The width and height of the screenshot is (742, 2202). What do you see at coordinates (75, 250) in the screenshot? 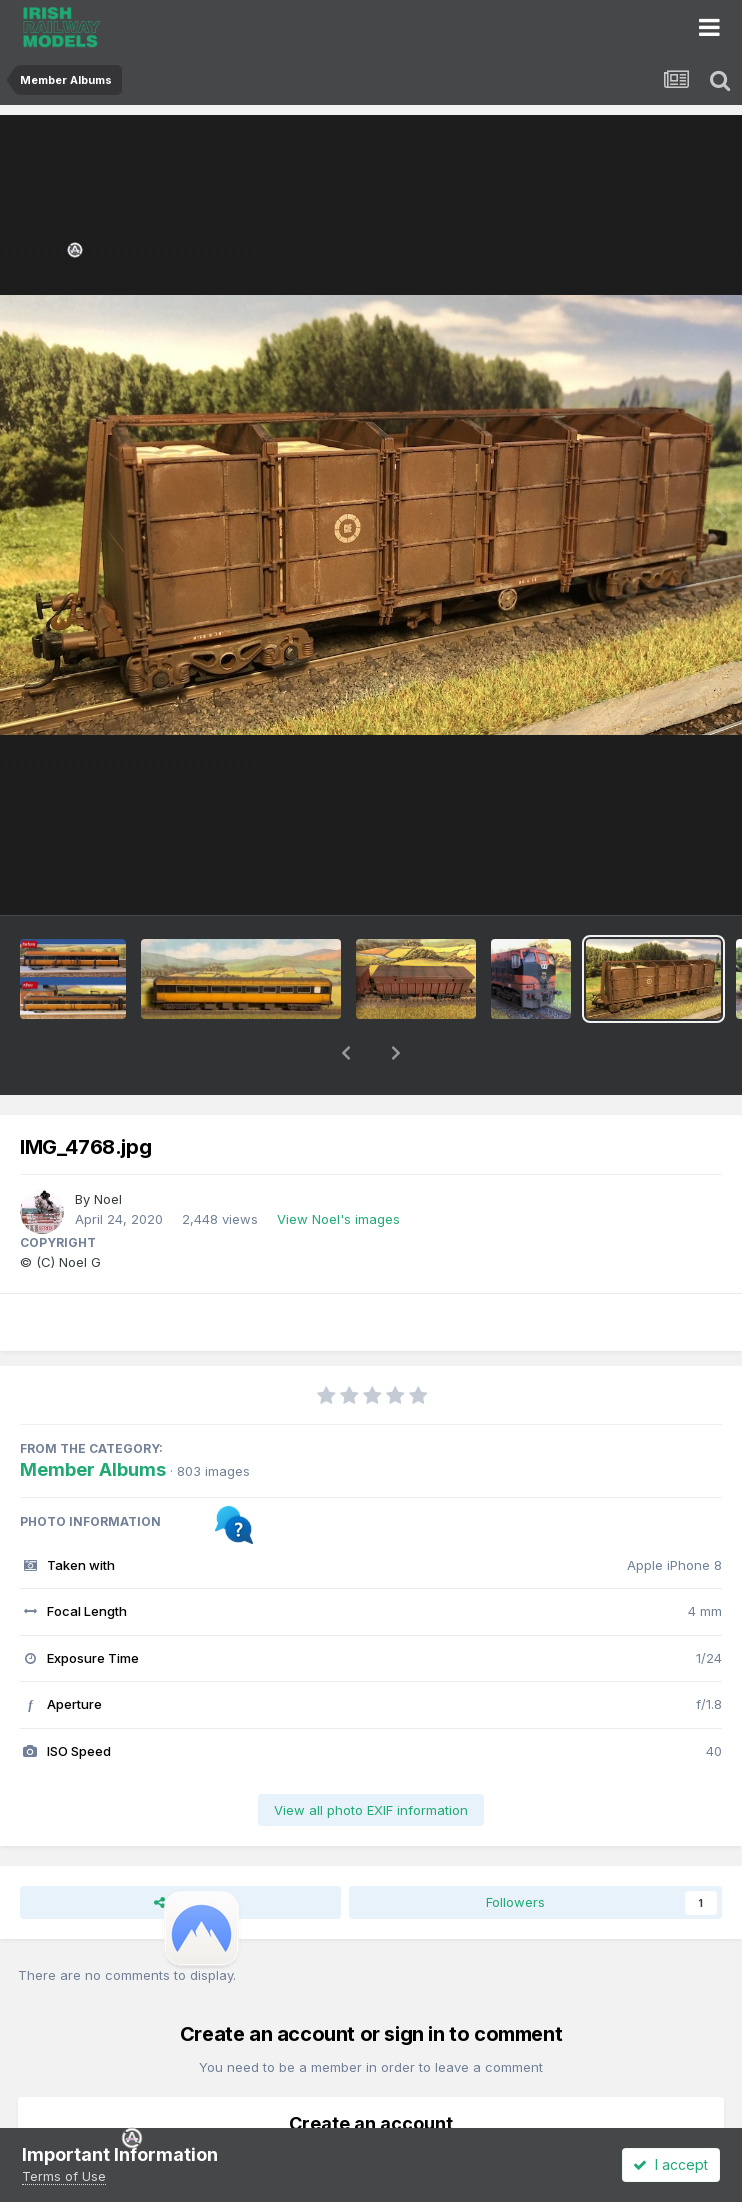
I see `check for available system updates` at bounding box center [75, 250].